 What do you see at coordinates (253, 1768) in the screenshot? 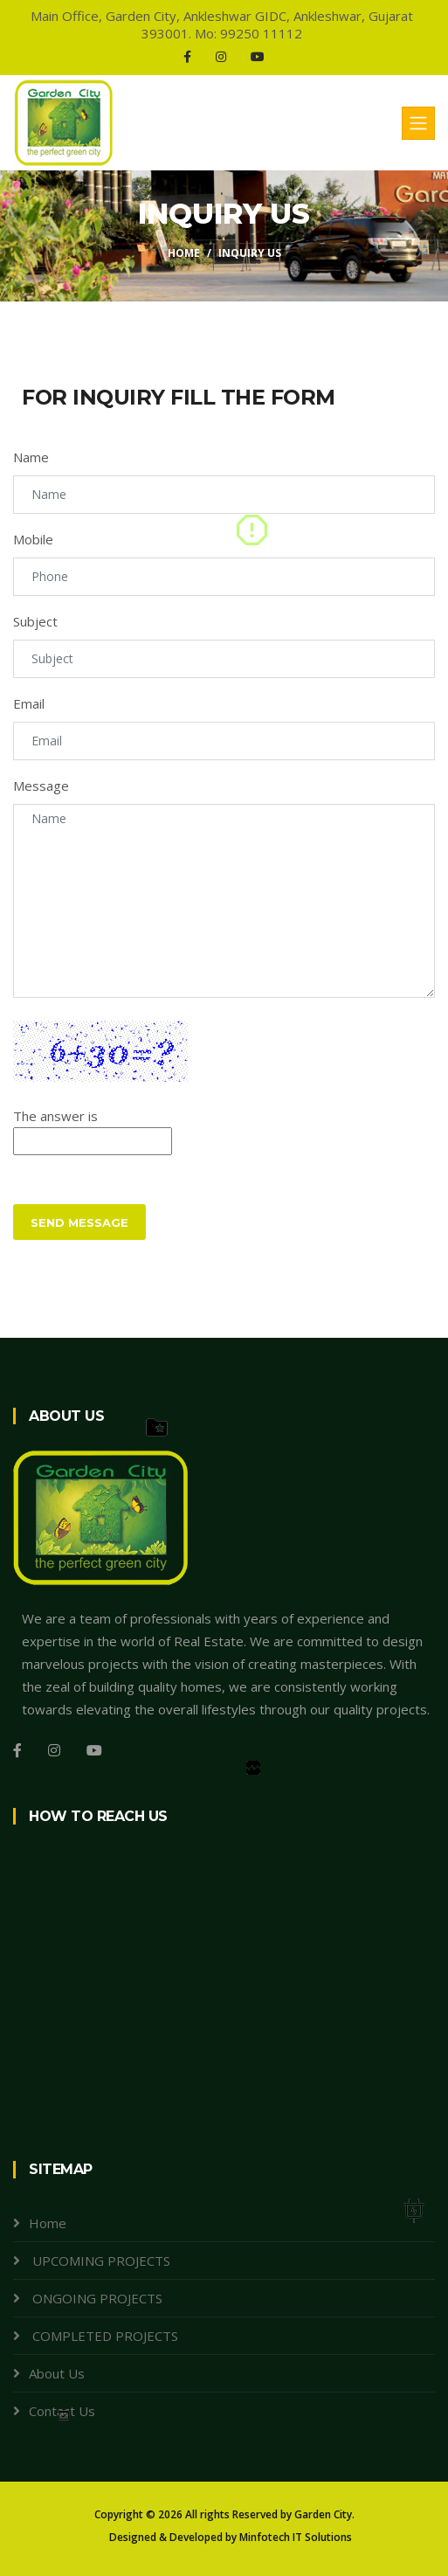
I see `indicates an image failed to load` at bounding box center [253, 1768].